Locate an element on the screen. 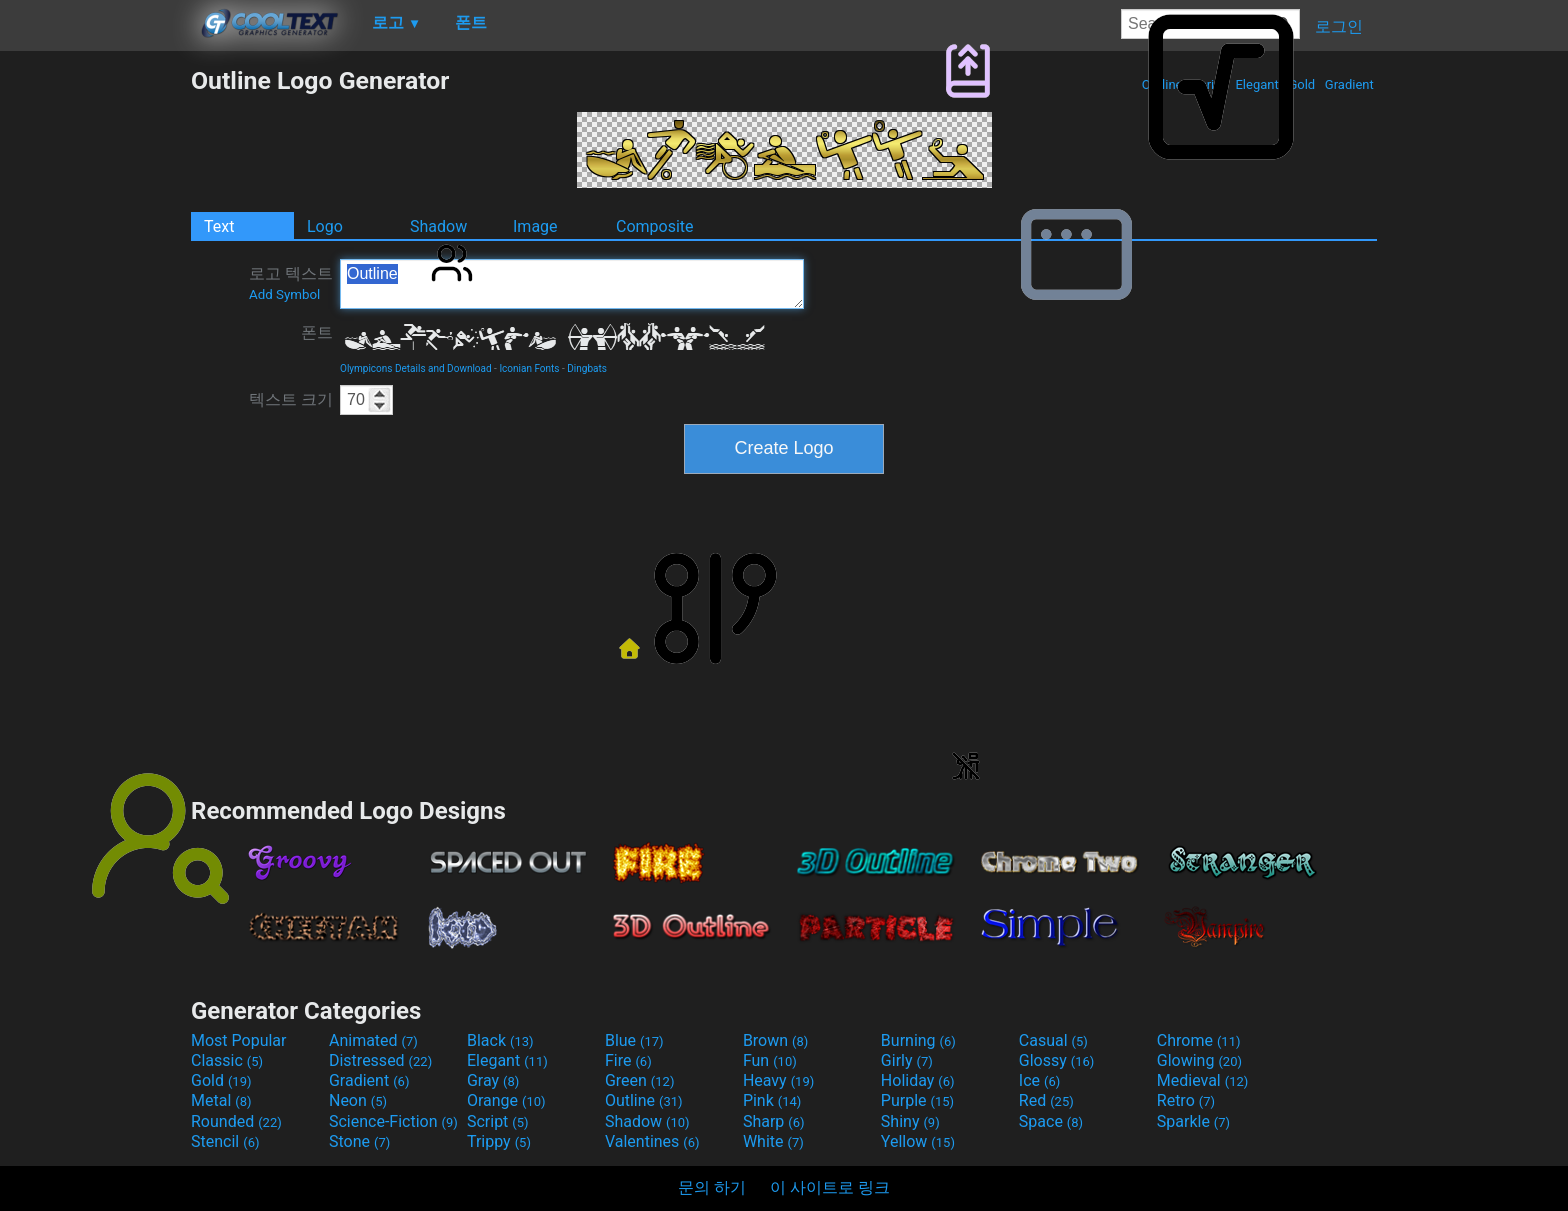  rollercoaster ride unavailable or closed is located at coordinates (966, 766).